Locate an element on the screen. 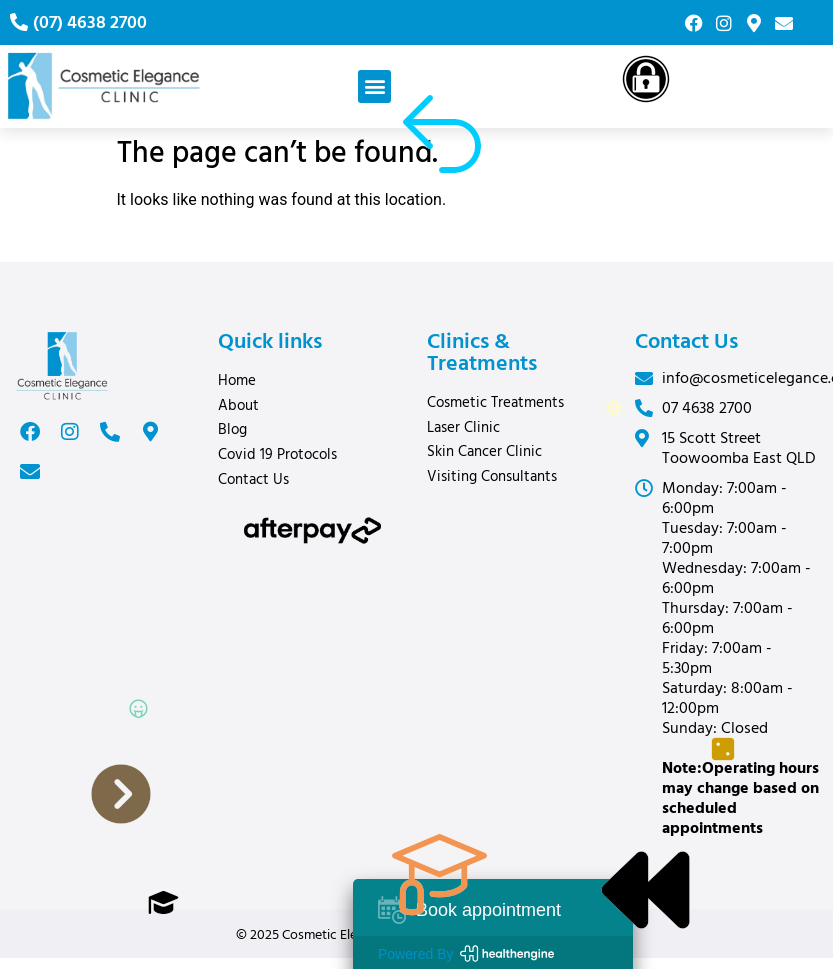 The image size is (833, 969). skip to previous track is located at coordinates (651, 890).